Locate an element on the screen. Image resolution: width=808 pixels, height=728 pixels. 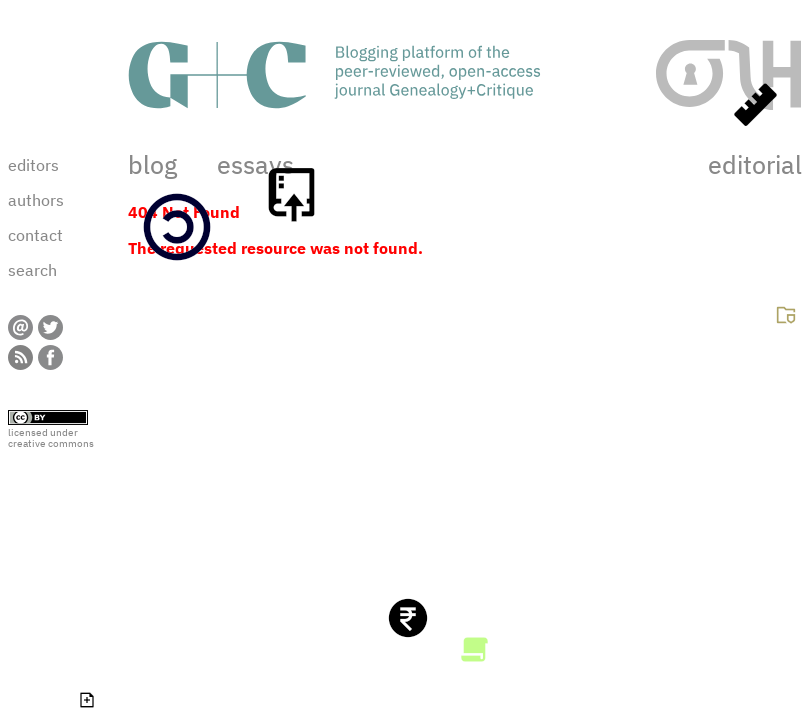
indicates copyleft licensing for content or software is located at coordinates (177, 227).